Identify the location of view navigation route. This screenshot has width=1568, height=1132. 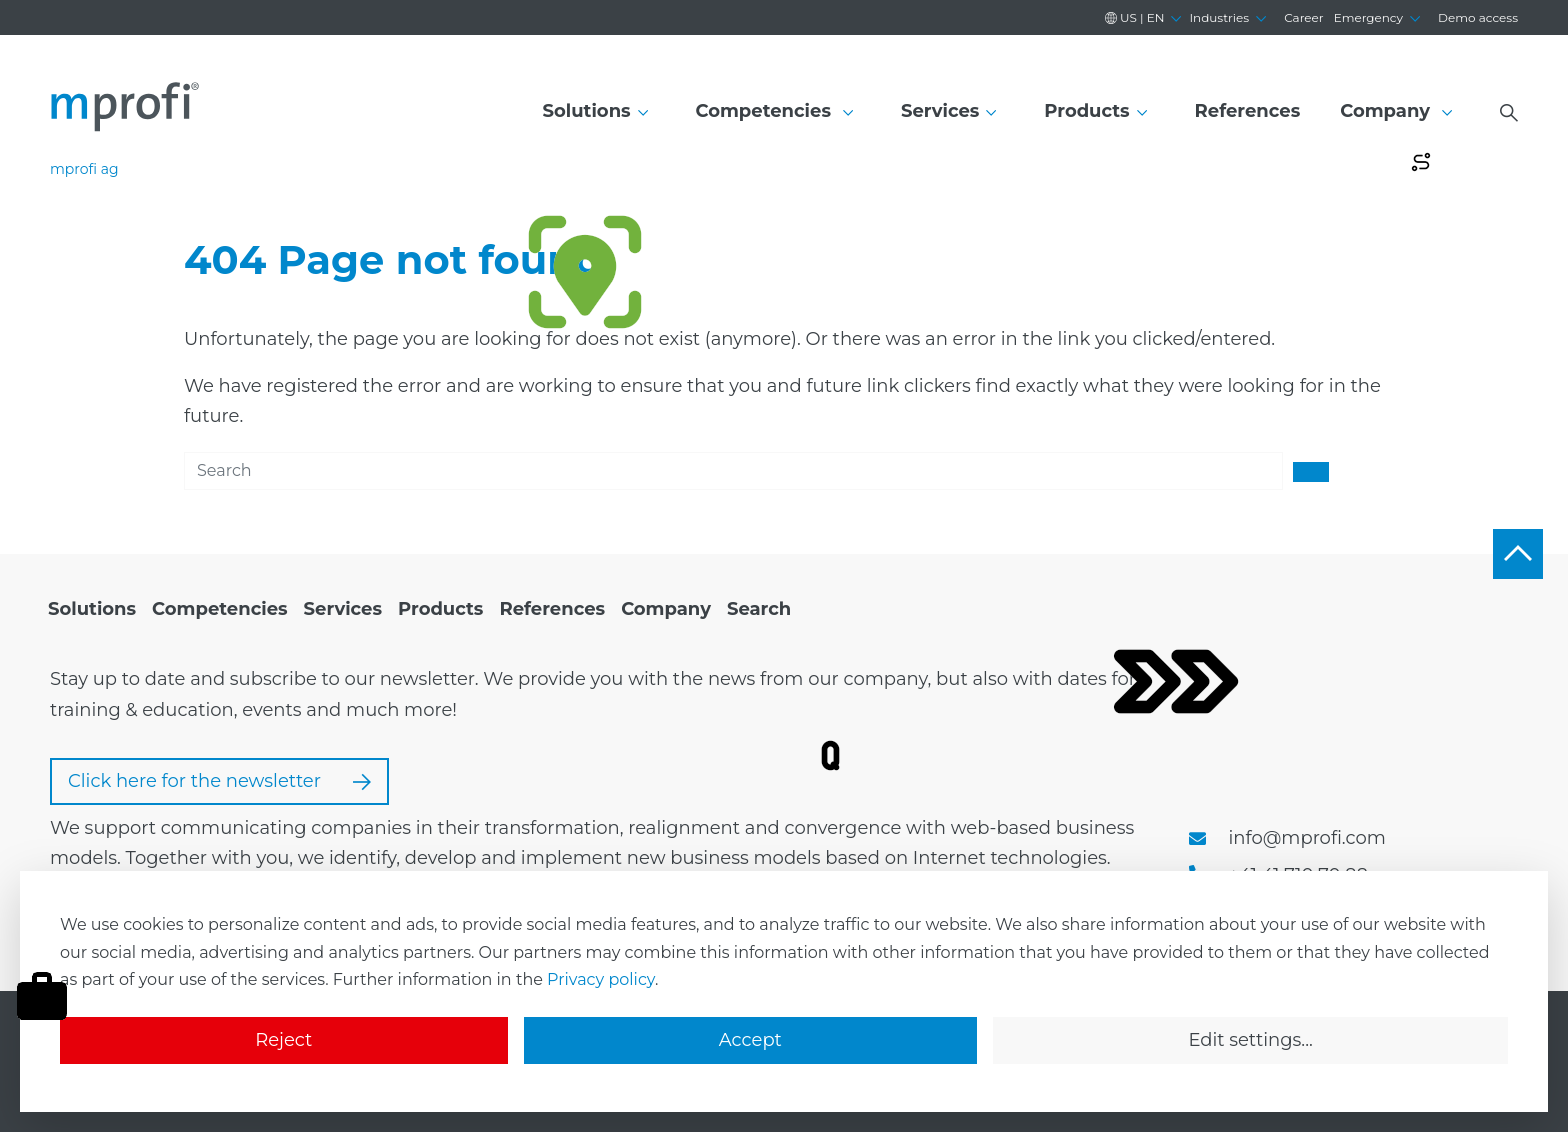
(1421, 162).